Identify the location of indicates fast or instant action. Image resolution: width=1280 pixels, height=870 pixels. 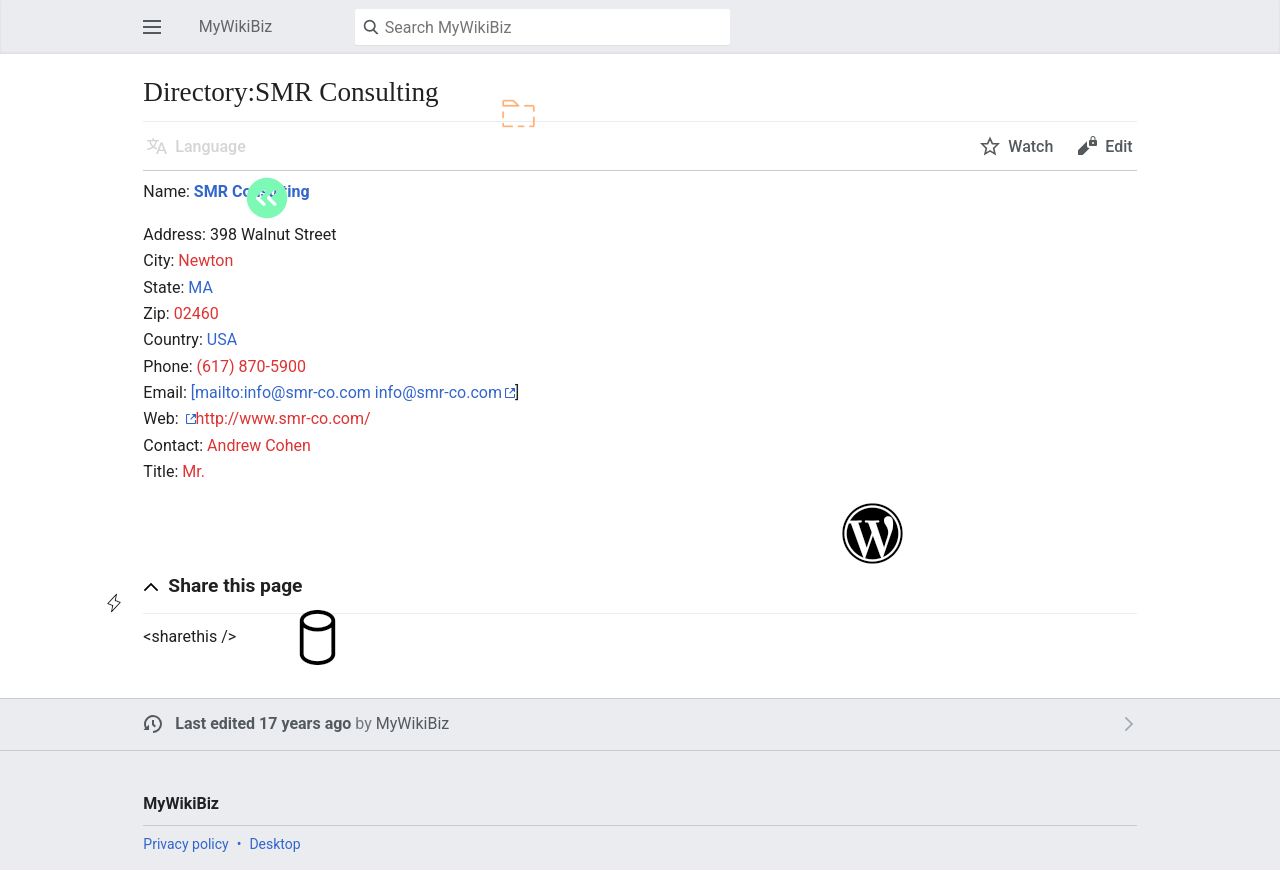
(114, 603).